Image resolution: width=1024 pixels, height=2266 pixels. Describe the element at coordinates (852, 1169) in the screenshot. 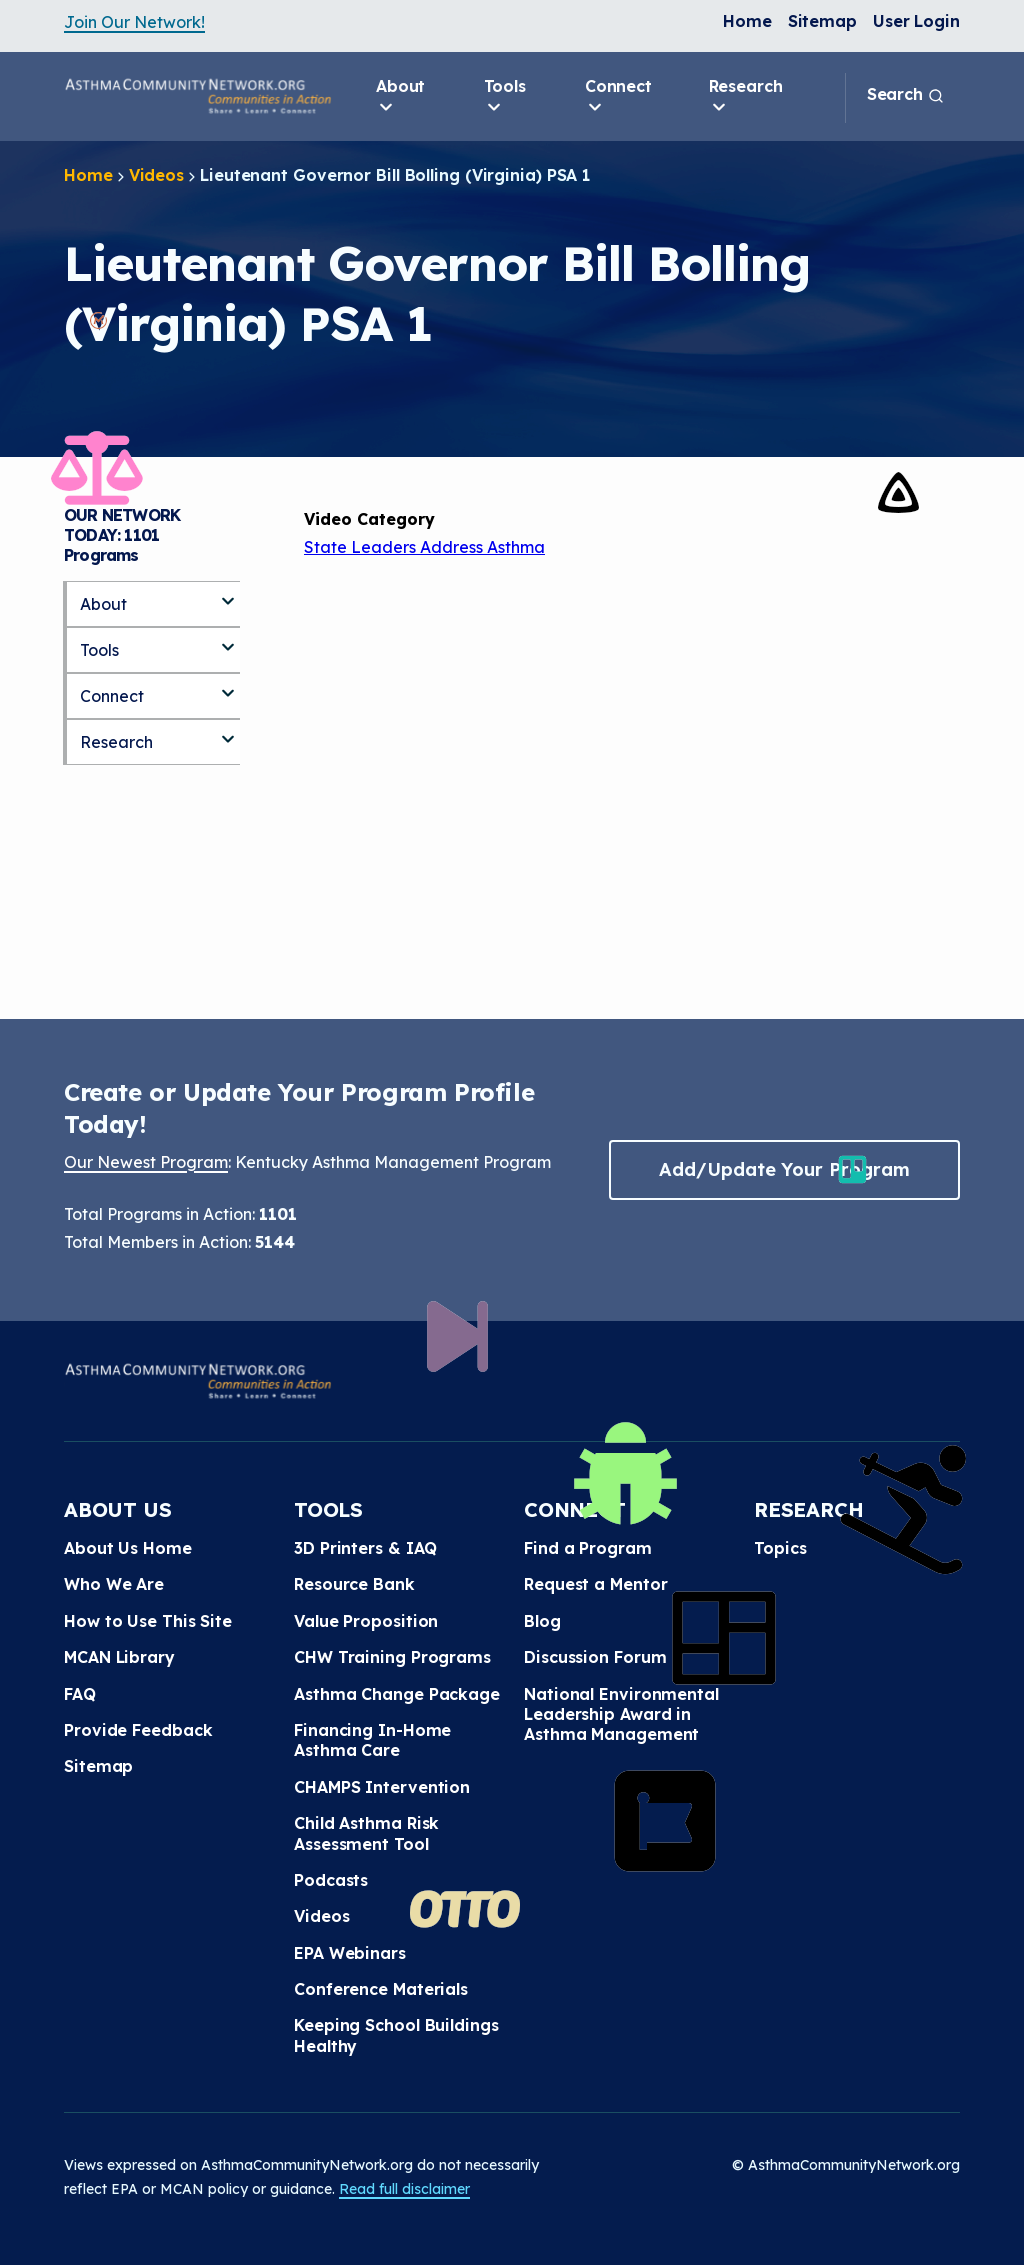

I see `open trello app` at that location.